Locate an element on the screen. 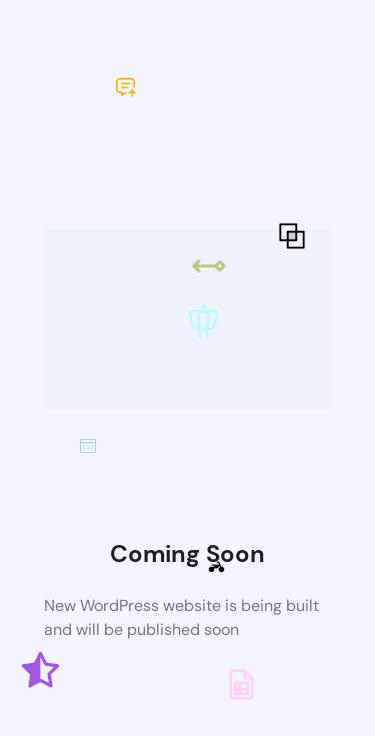 The width and height of the screenshot is (375, 736). indicates a partial or half-star rating is located at coordinates (40, 670).